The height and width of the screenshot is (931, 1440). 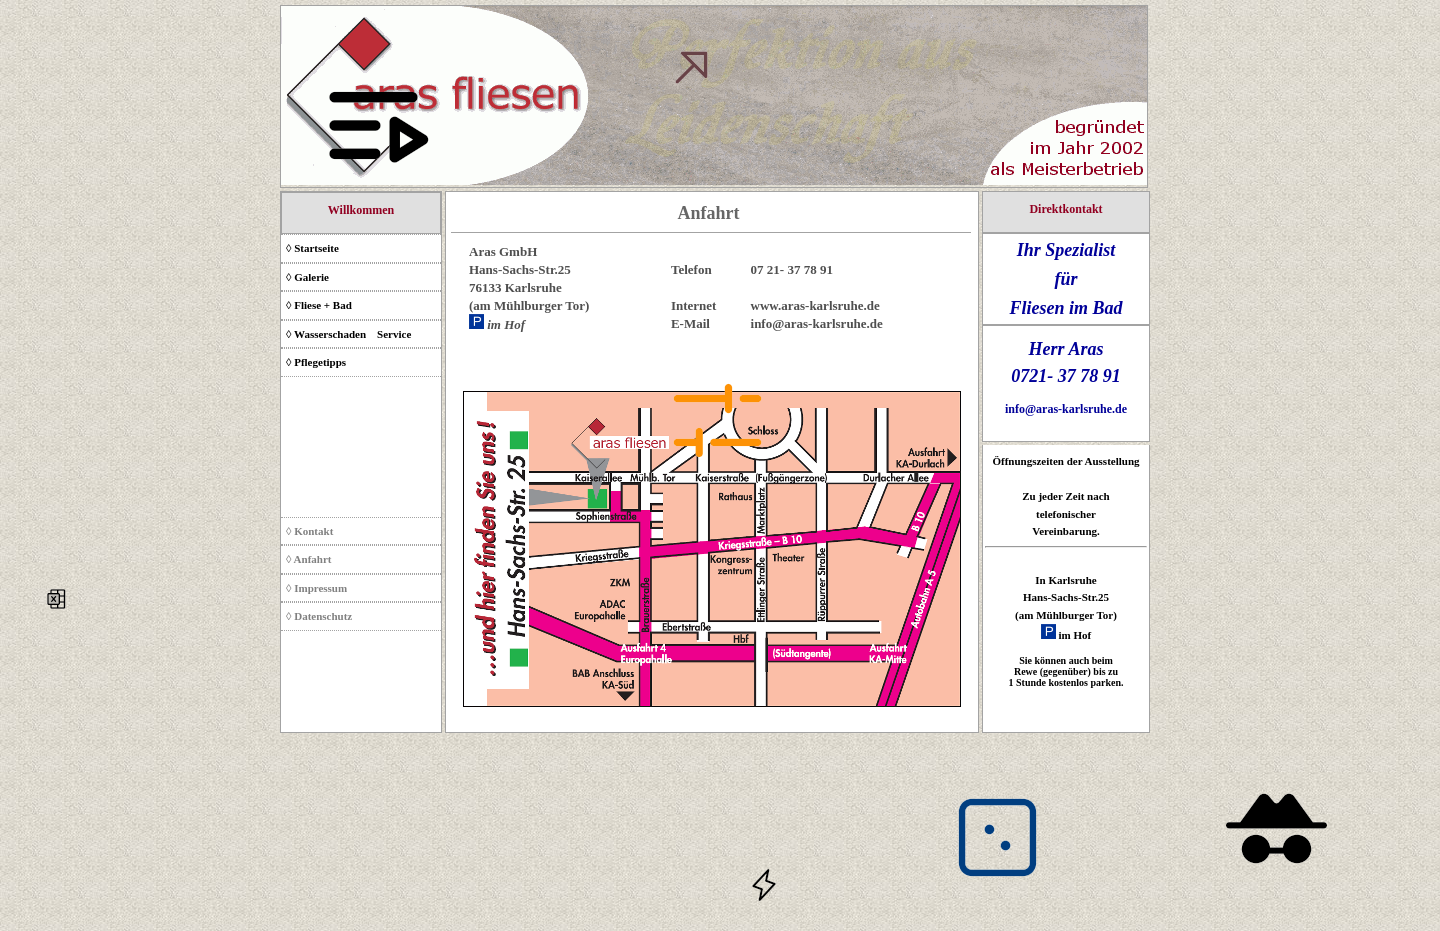 What do you see at coordinates (691, 67) in the screenshot?
I see `open link in new tab or window` at bounding box center [691, 67].